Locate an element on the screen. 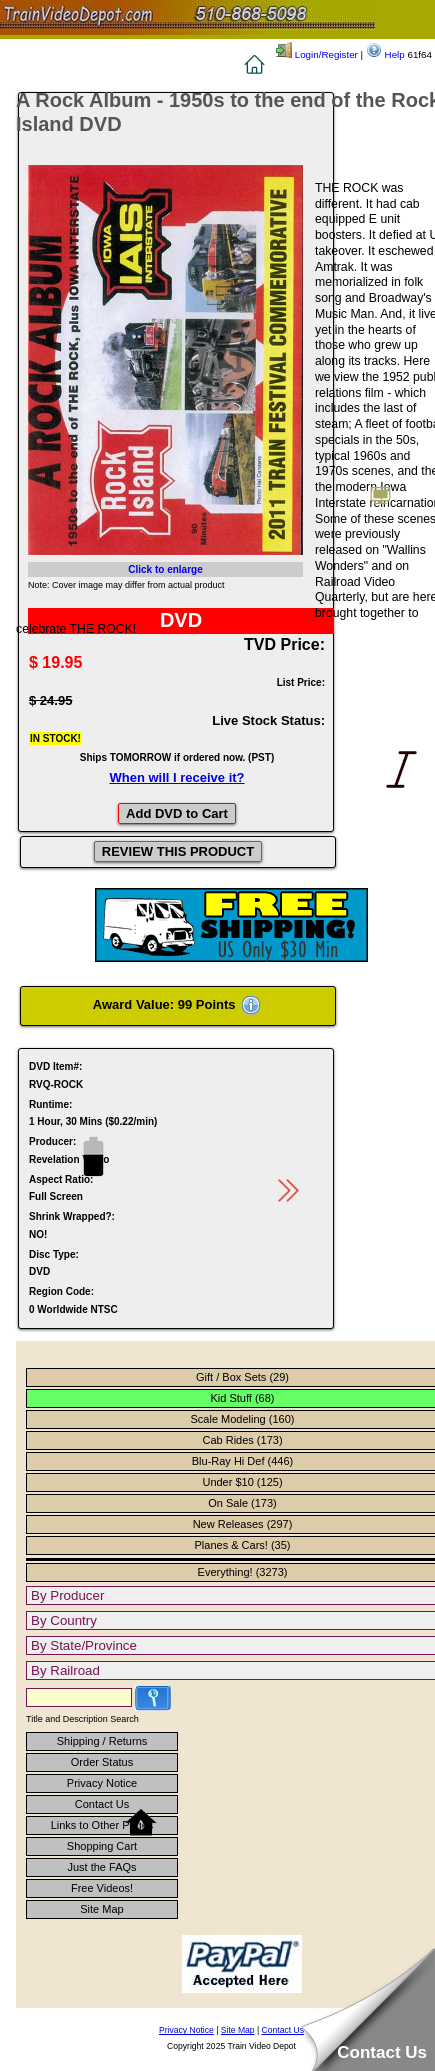 This screenshot has height=2071, width=435. skip forward or advance quickly is located at coordinates (288, 1190).